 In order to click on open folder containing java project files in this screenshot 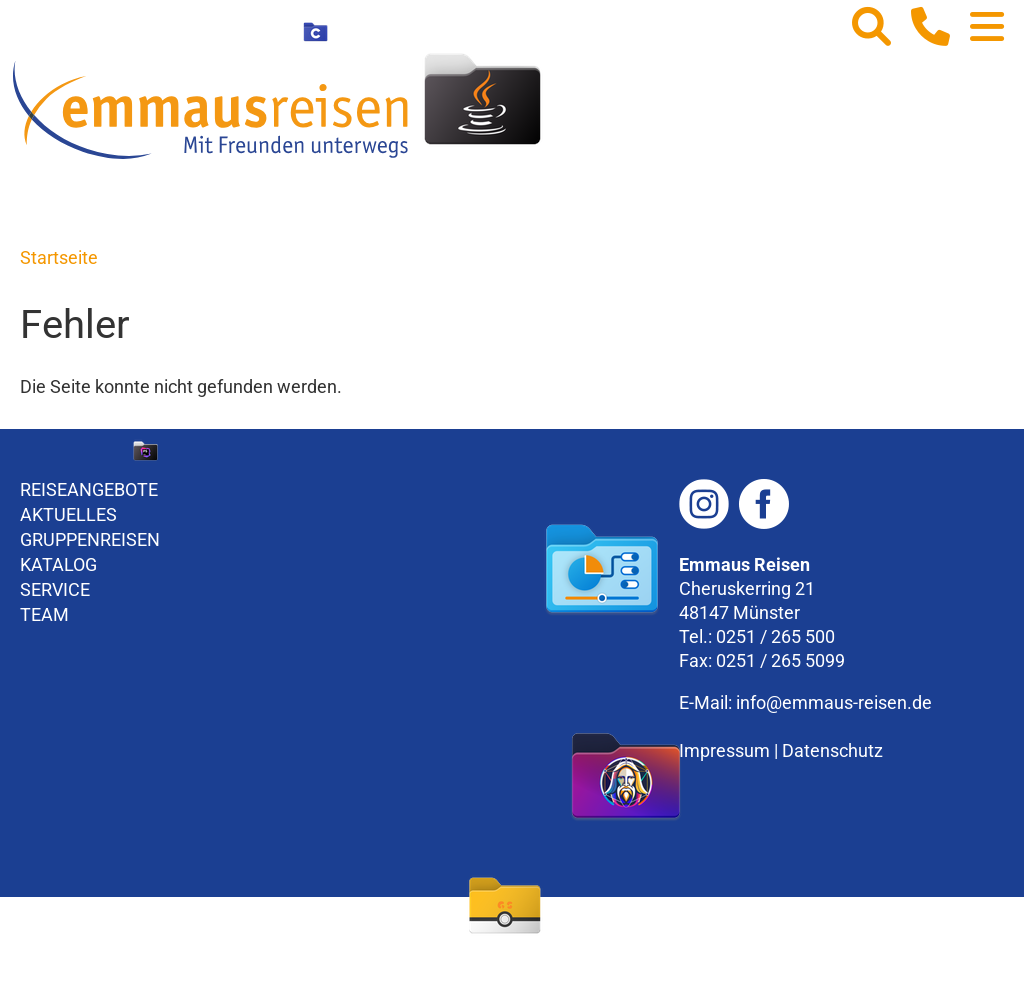, I will do `click(482, 102)`.